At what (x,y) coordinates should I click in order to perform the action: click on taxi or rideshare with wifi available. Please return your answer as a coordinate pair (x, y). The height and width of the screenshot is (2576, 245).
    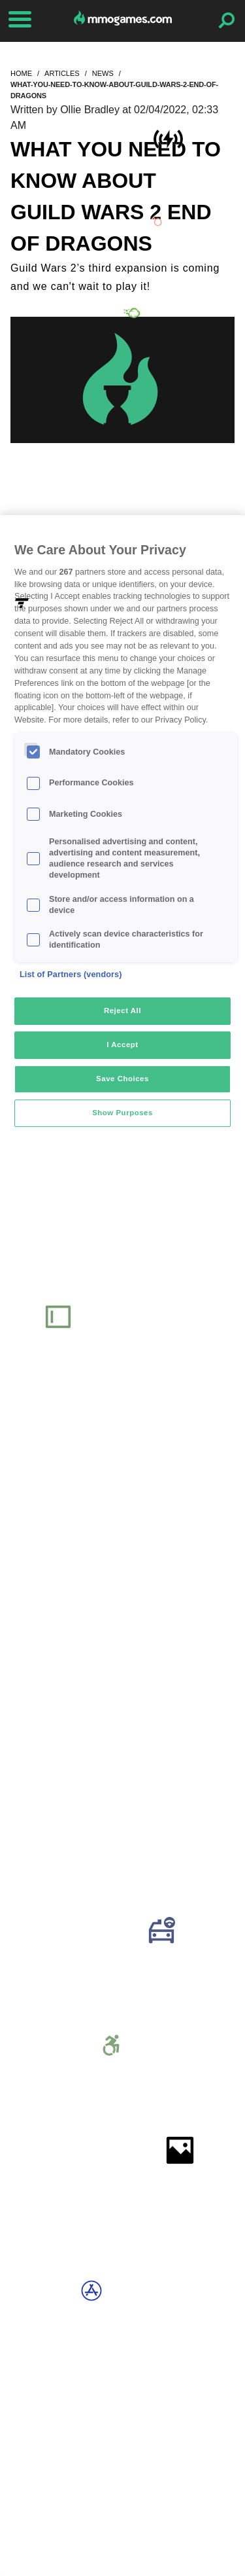
    Looking at the image, I should click on (161, 1931).